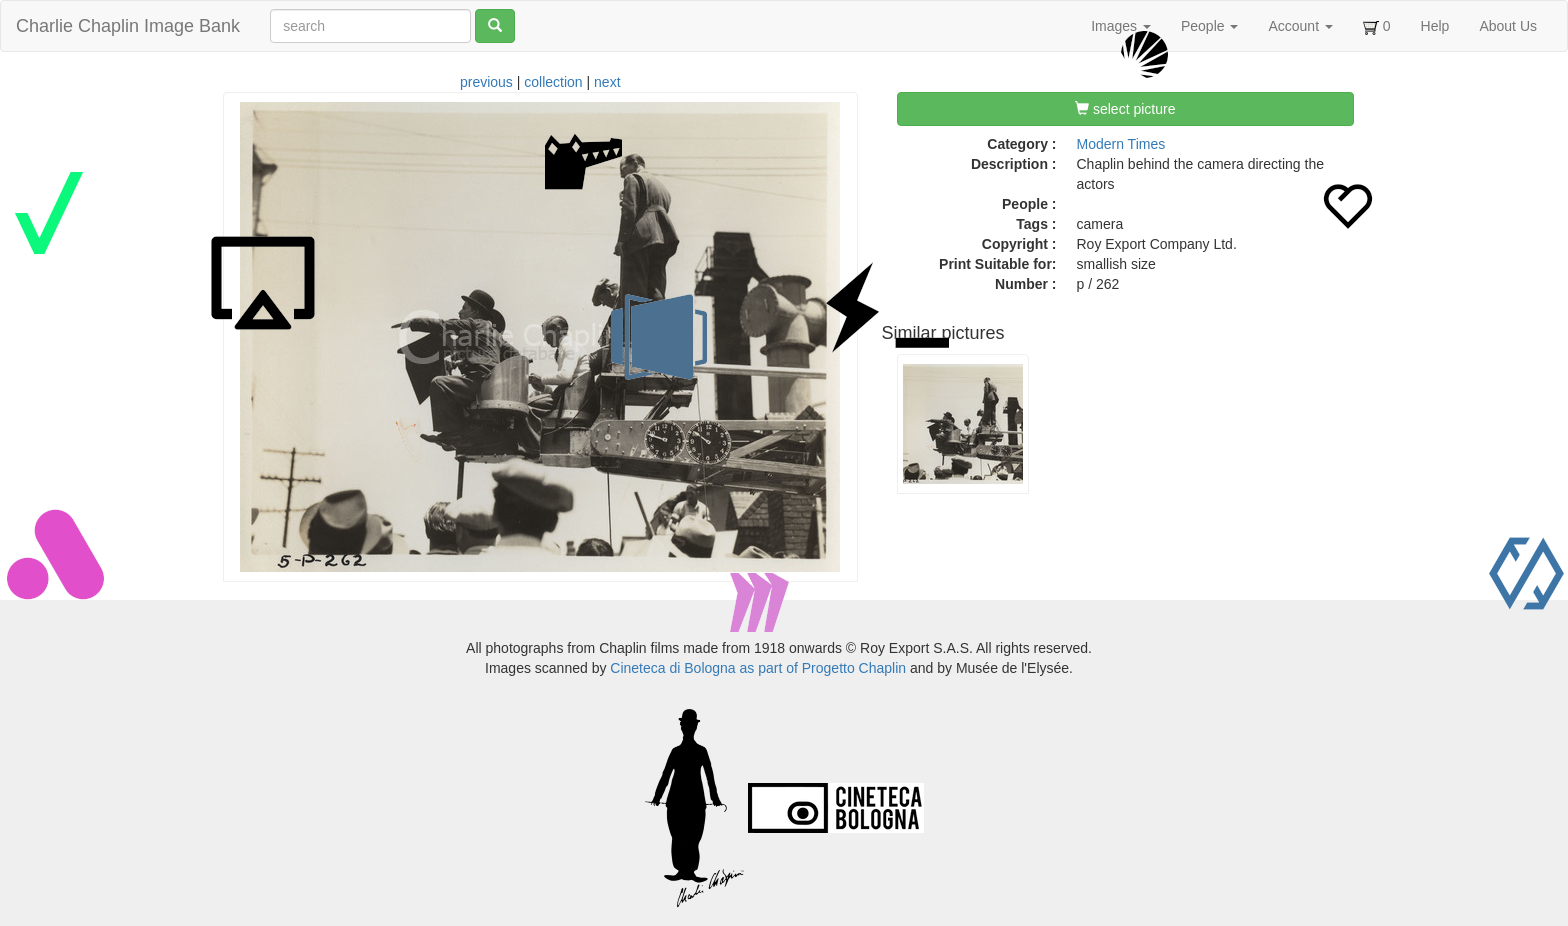  I want to click on verizon wireless app or account access, so click(49, 213).